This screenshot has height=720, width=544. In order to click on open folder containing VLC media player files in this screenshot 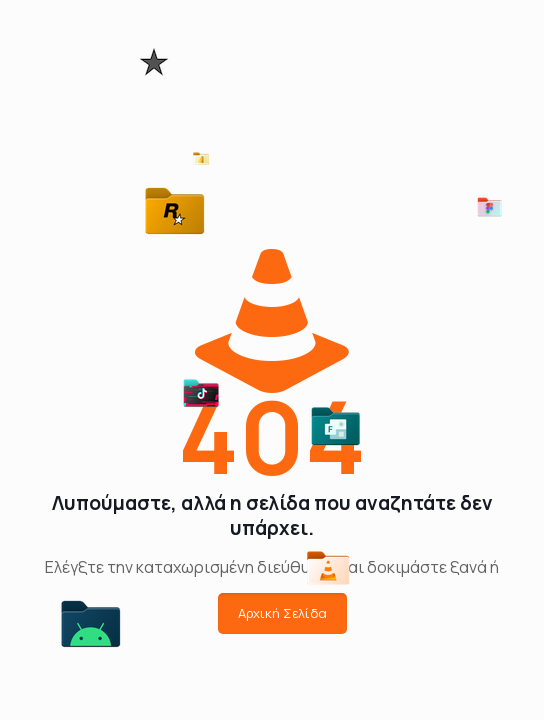, I will do `click(328, 569)`.